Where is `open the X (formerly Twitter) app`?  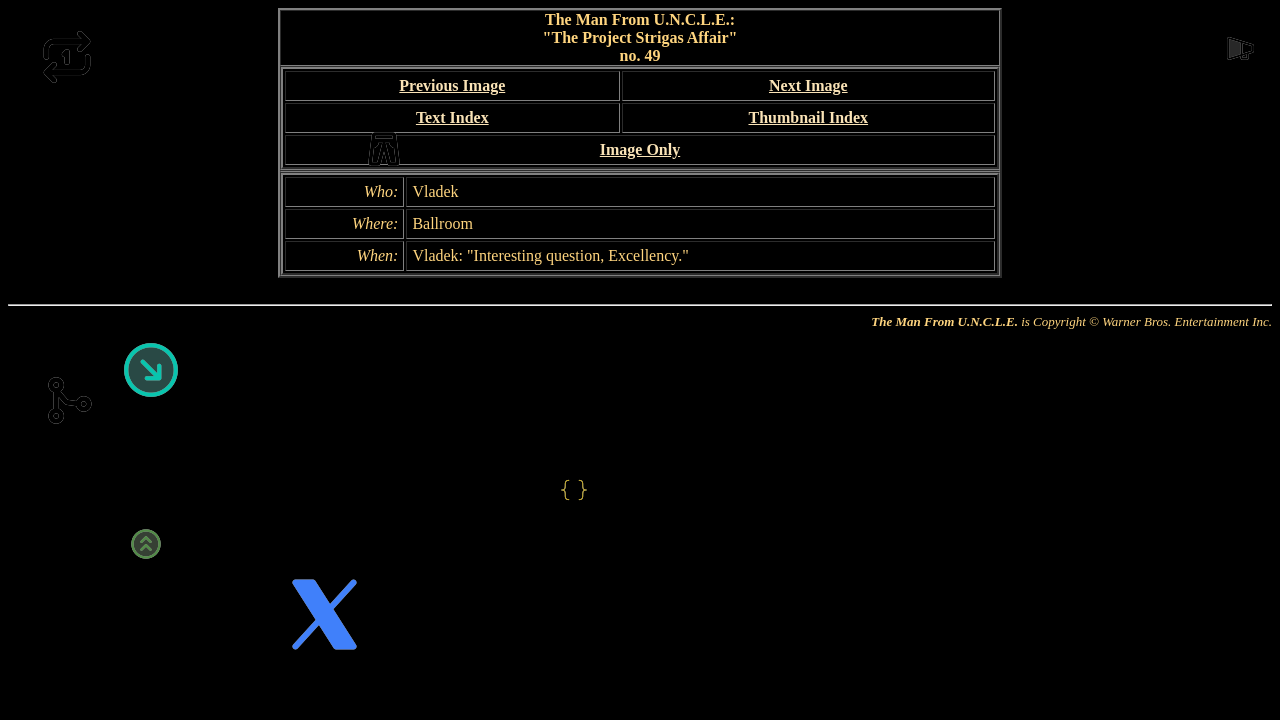 open the X (formerly Twitter) app is located at coordinates (324, 614).